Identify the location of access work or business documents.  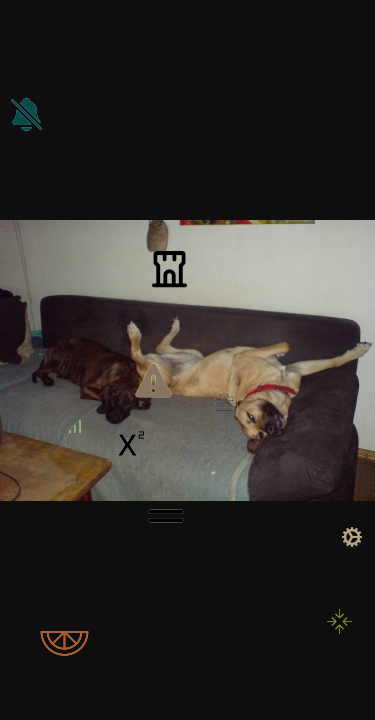
(224, 403).